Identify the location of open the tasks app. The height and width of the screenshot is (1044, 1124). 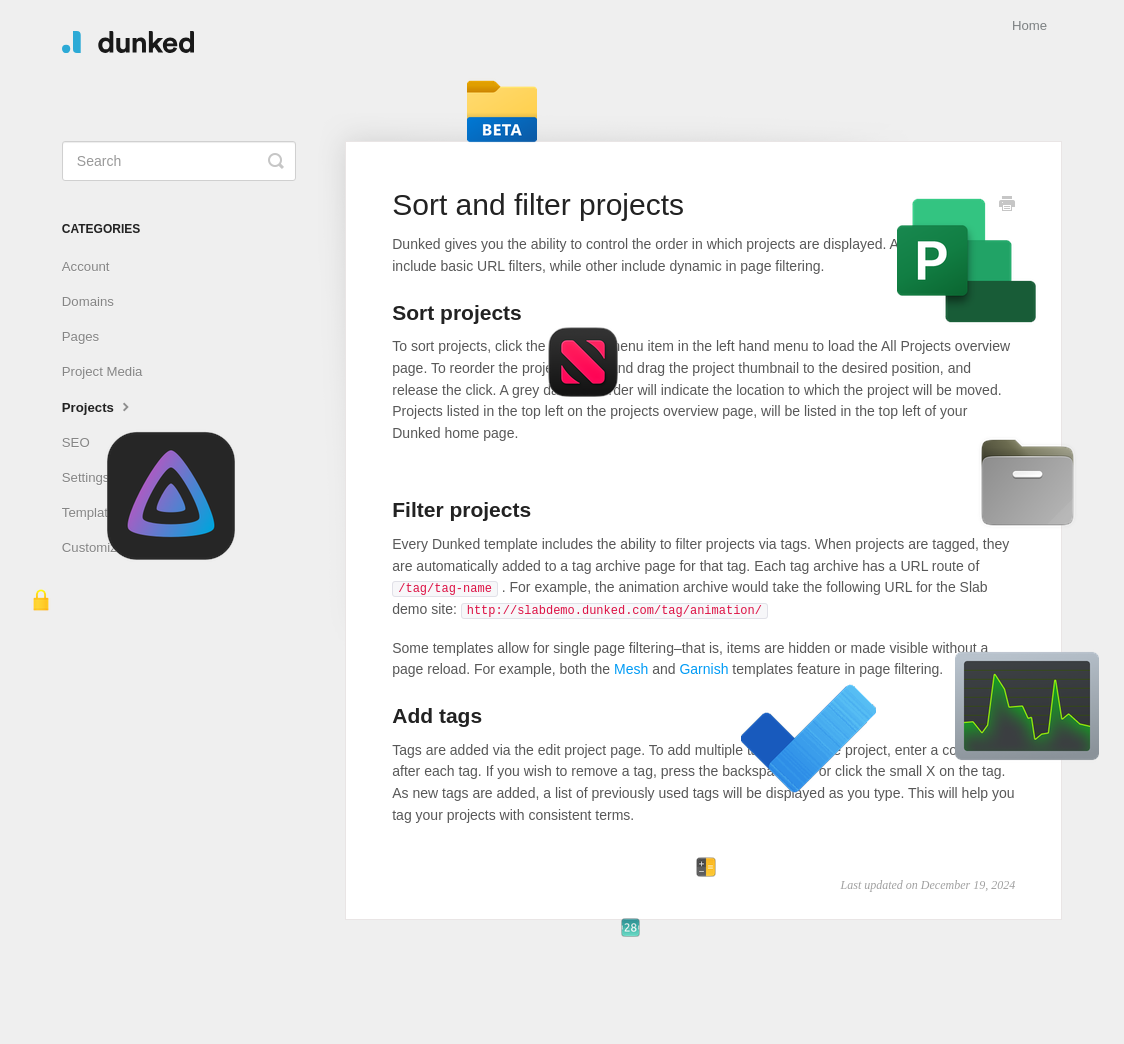
(808, 738).